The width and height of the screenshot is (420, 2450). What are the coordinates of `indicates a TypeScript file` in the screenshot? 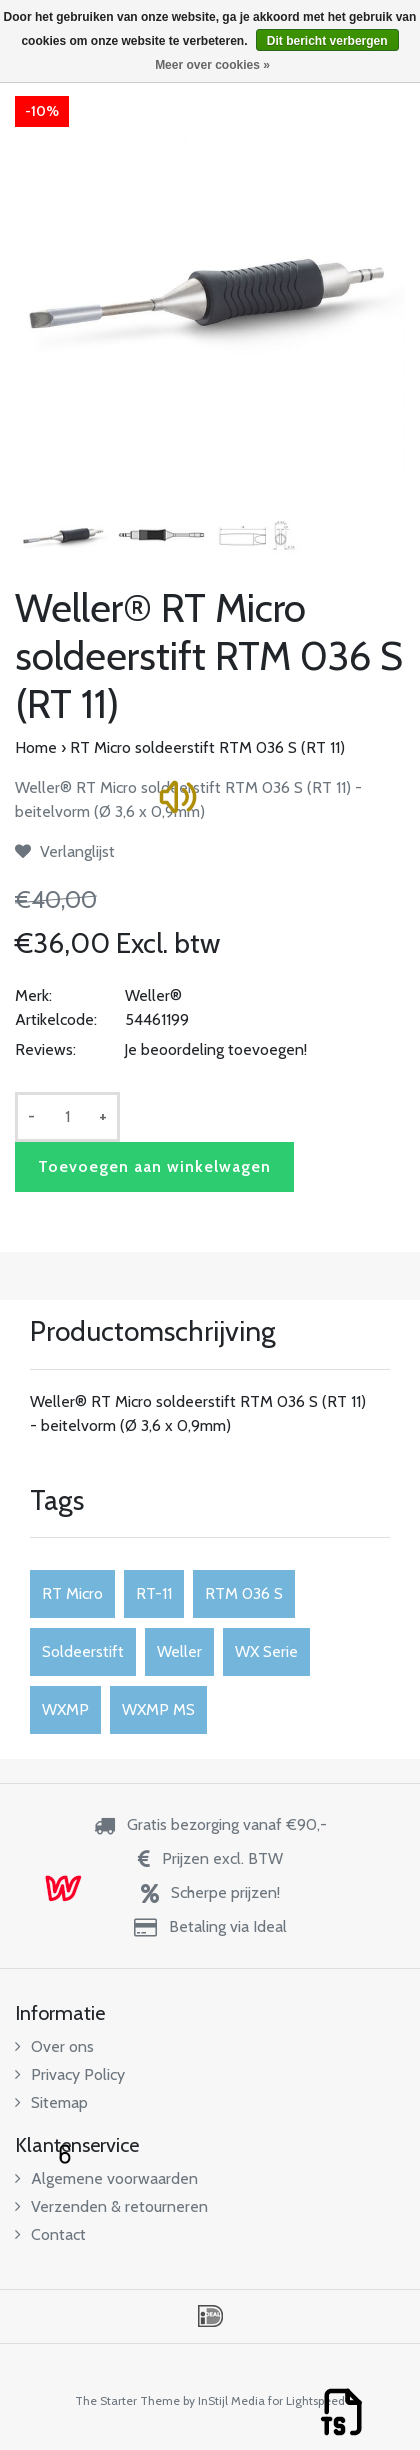 It's located at (343, 2412).